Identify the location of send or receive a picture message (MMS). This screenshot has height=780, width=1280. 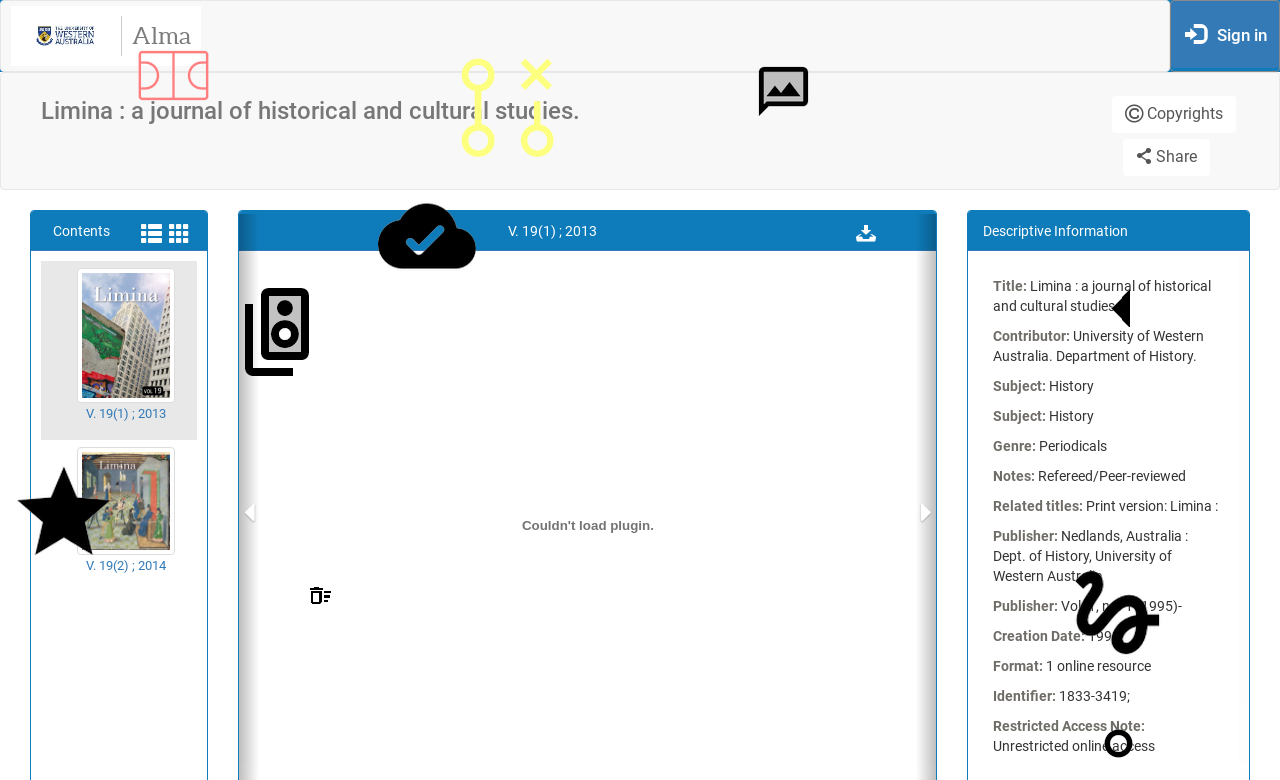
(783, 91).